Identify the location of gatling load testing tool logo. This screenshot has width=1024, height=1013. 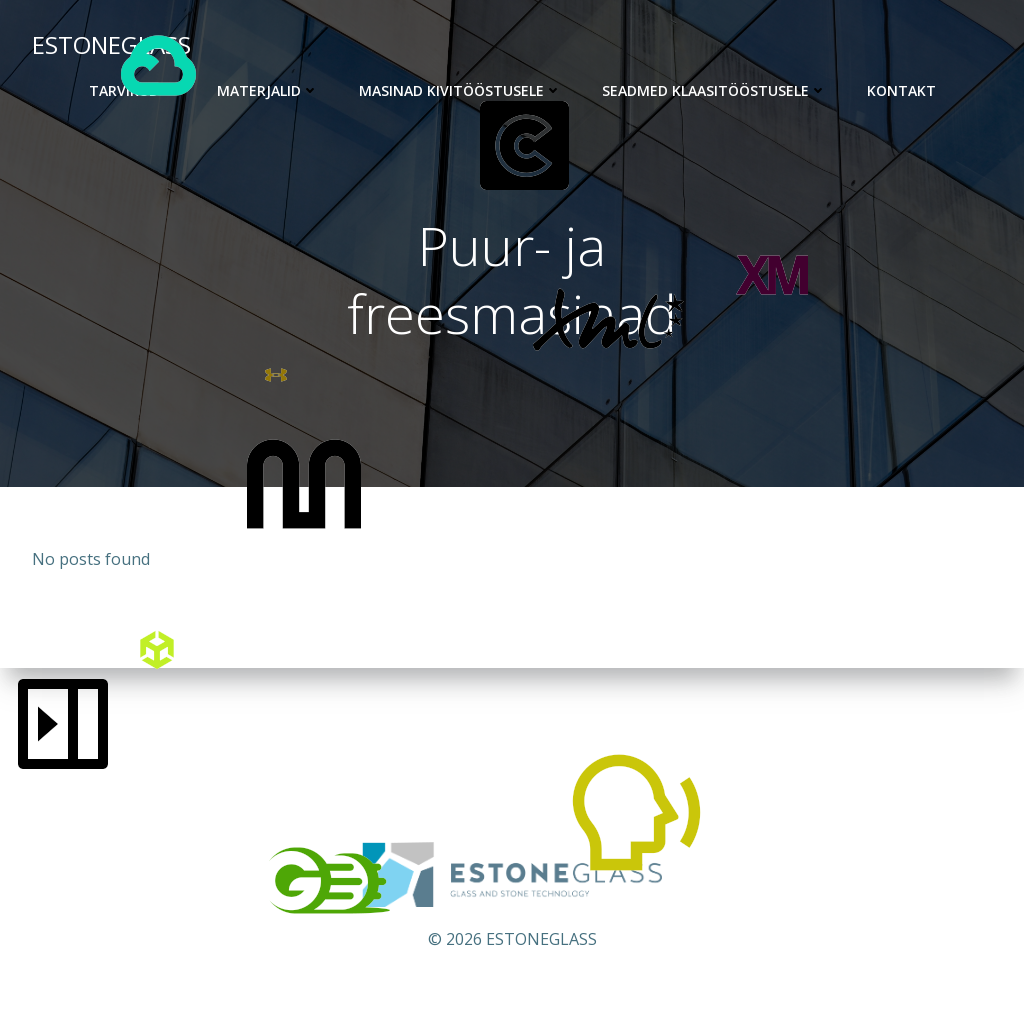
(329, 880).